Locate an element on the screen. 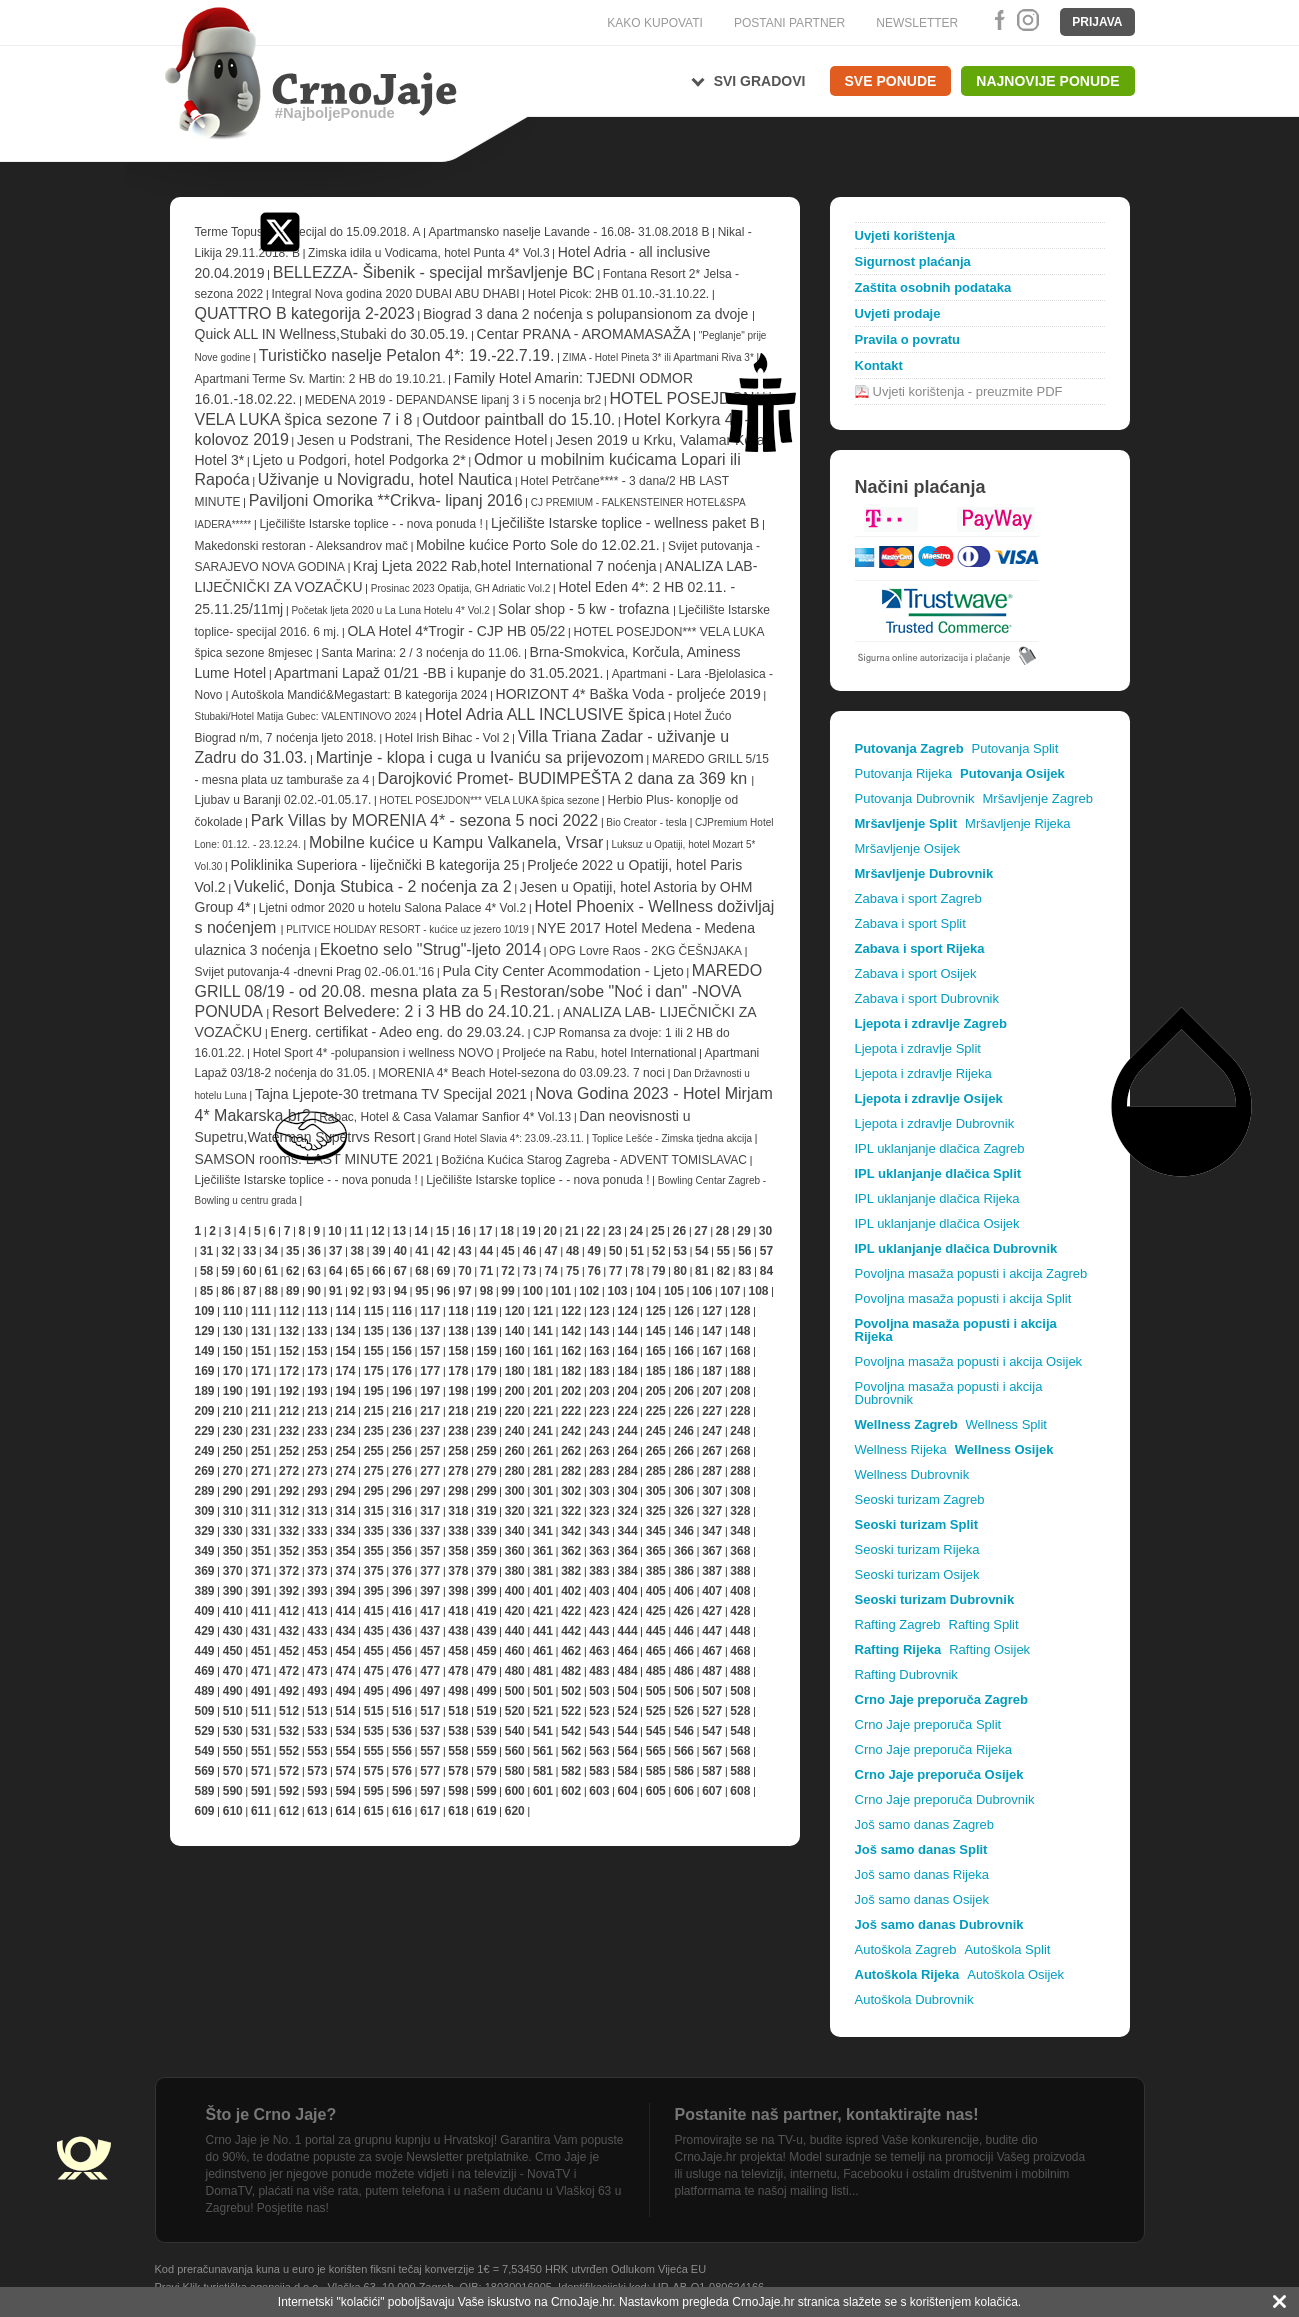 This screenshot has height=2317, width=1299. open X (formerly Twitter) app is located at coordinates (280, 232).